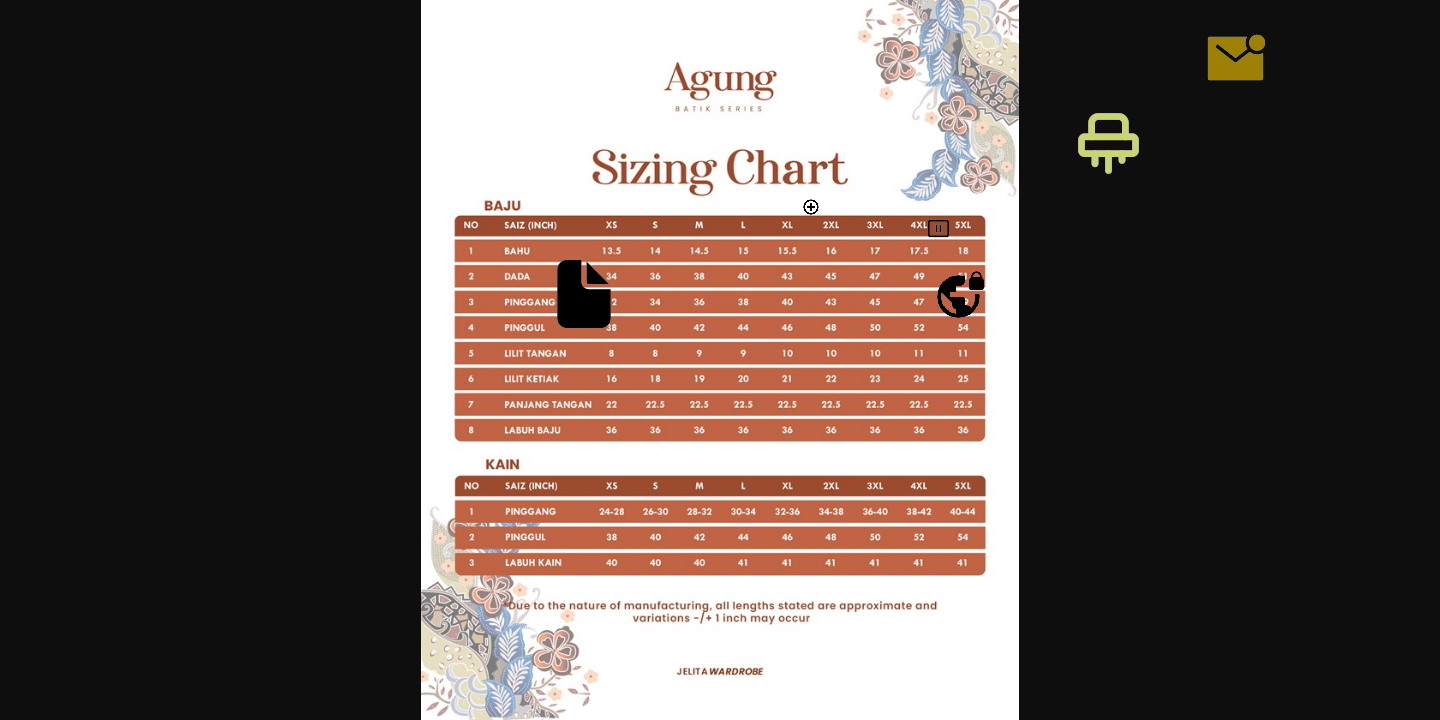  What do you see at coordinates (1108, 143) in the screenshot?
I see `shred or permanently delete a document` at bounding box center [1108, 143].